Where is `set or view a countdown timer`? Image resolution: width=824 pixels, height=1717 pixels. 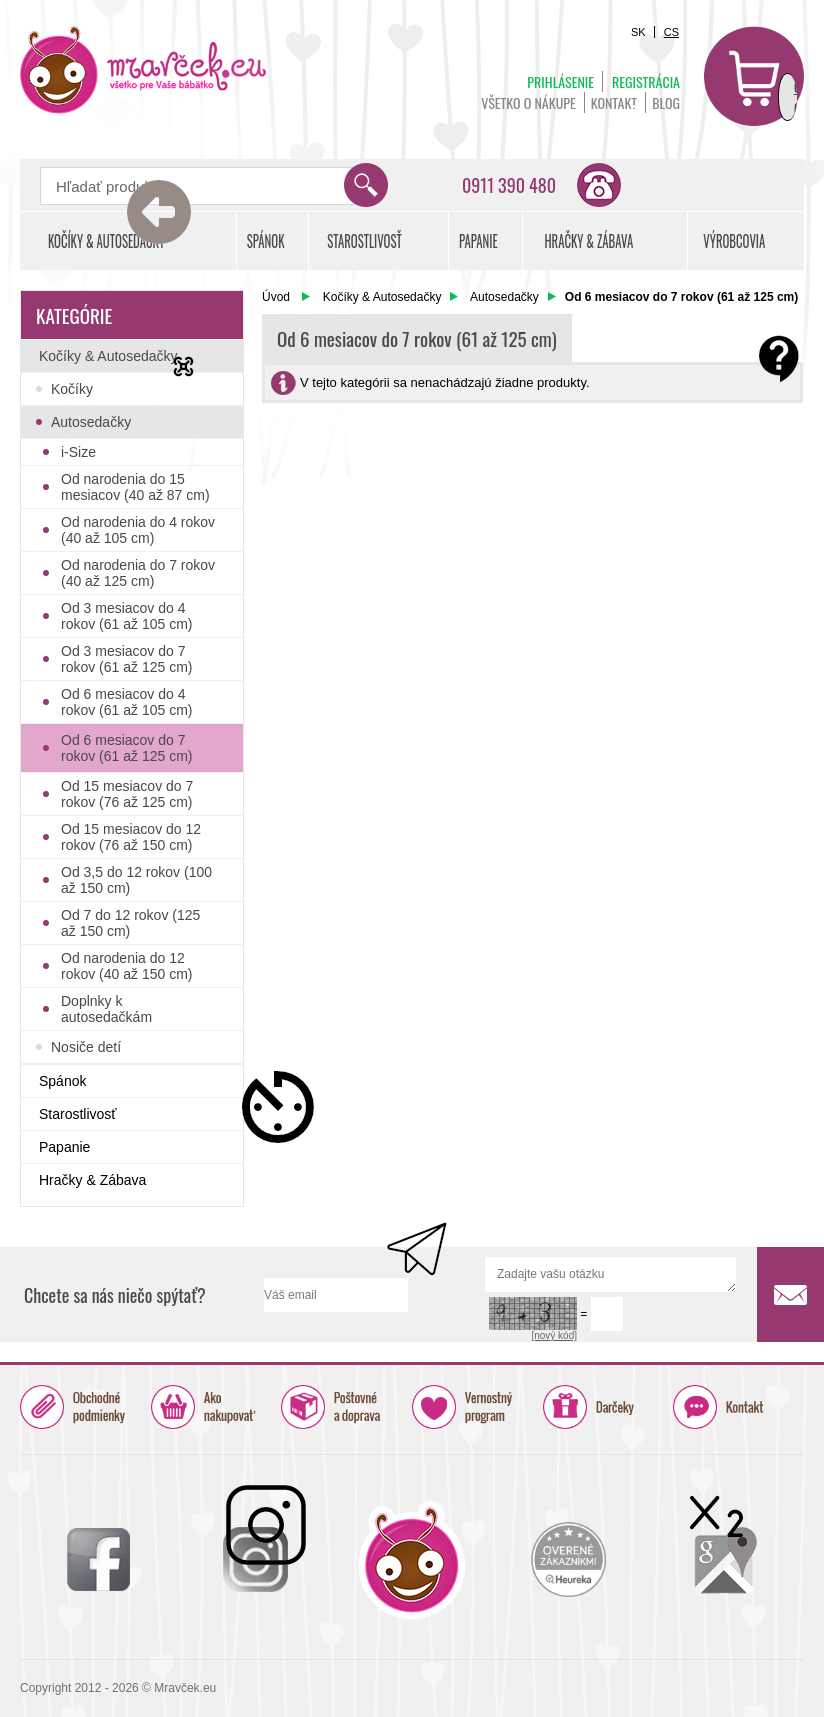
set or view a countdown timer is located at coordinates (278, 1107).